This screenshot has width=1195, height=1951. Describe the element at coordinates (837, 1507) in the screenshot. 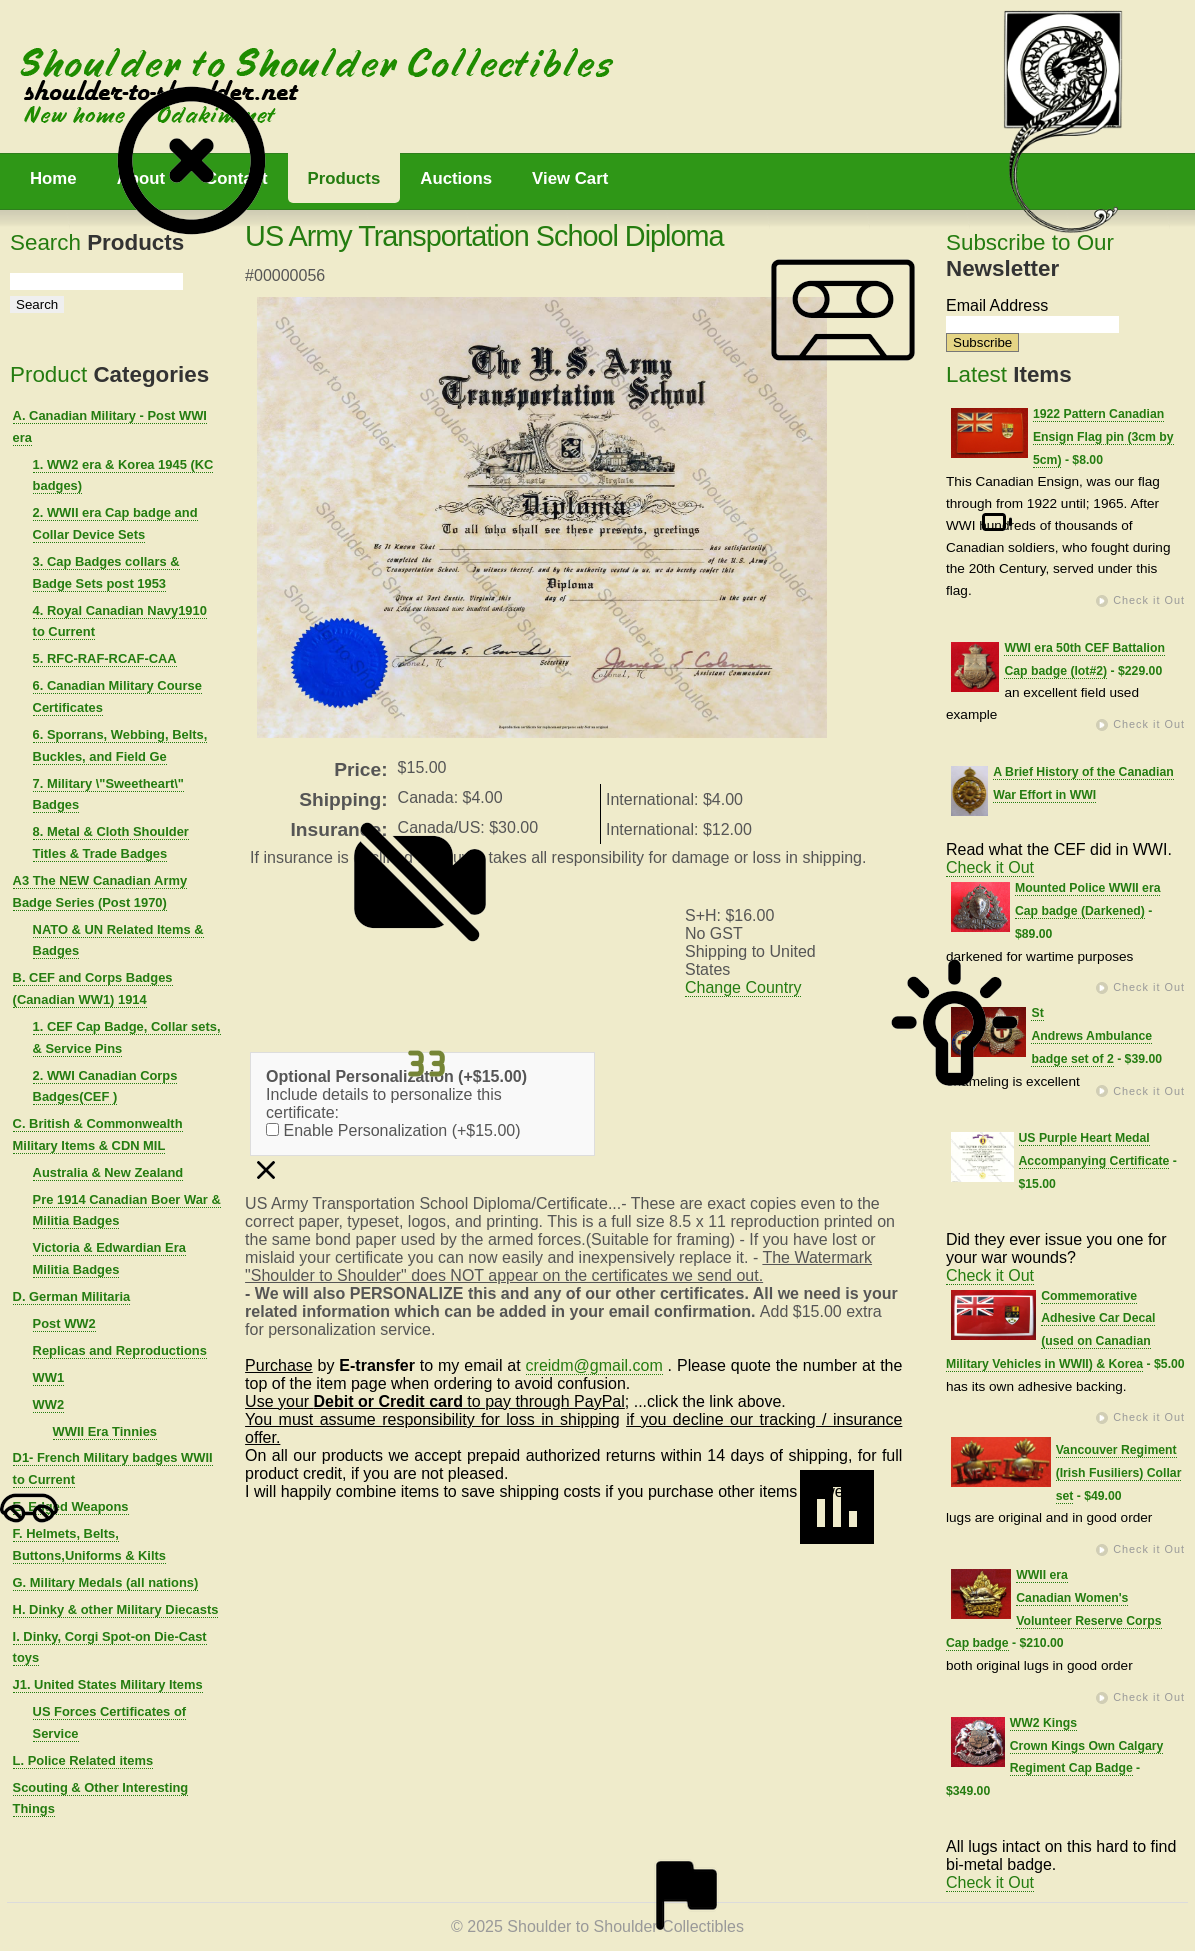

I see `view poll results` at that location.